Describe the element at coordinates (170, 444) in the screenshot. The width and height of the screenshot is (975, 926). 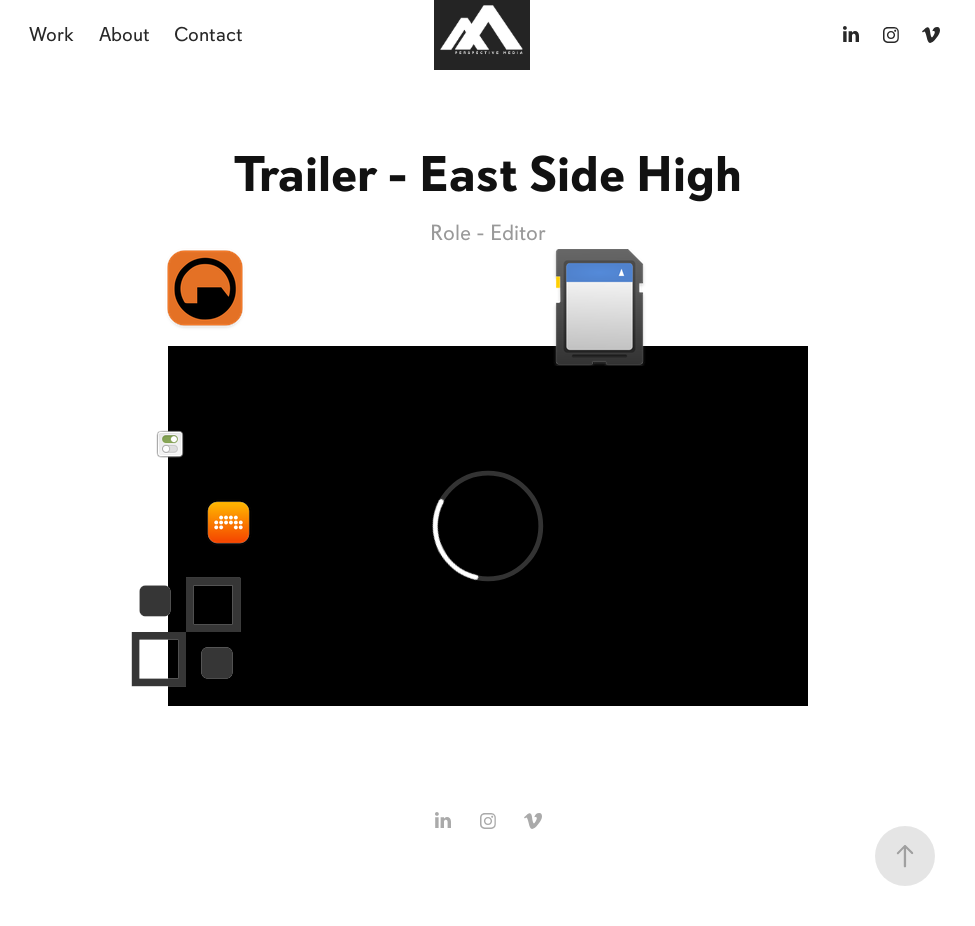
I see `open gnome tweaks settings` at that location.